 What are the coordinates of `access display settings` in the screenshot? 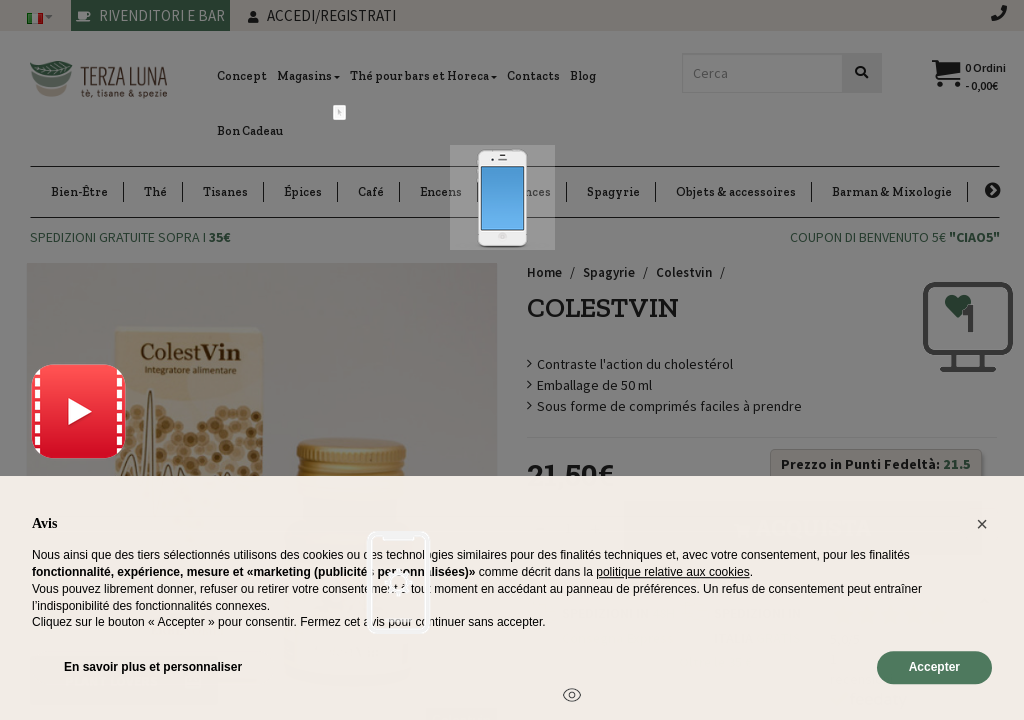 It's located at (572, 695).